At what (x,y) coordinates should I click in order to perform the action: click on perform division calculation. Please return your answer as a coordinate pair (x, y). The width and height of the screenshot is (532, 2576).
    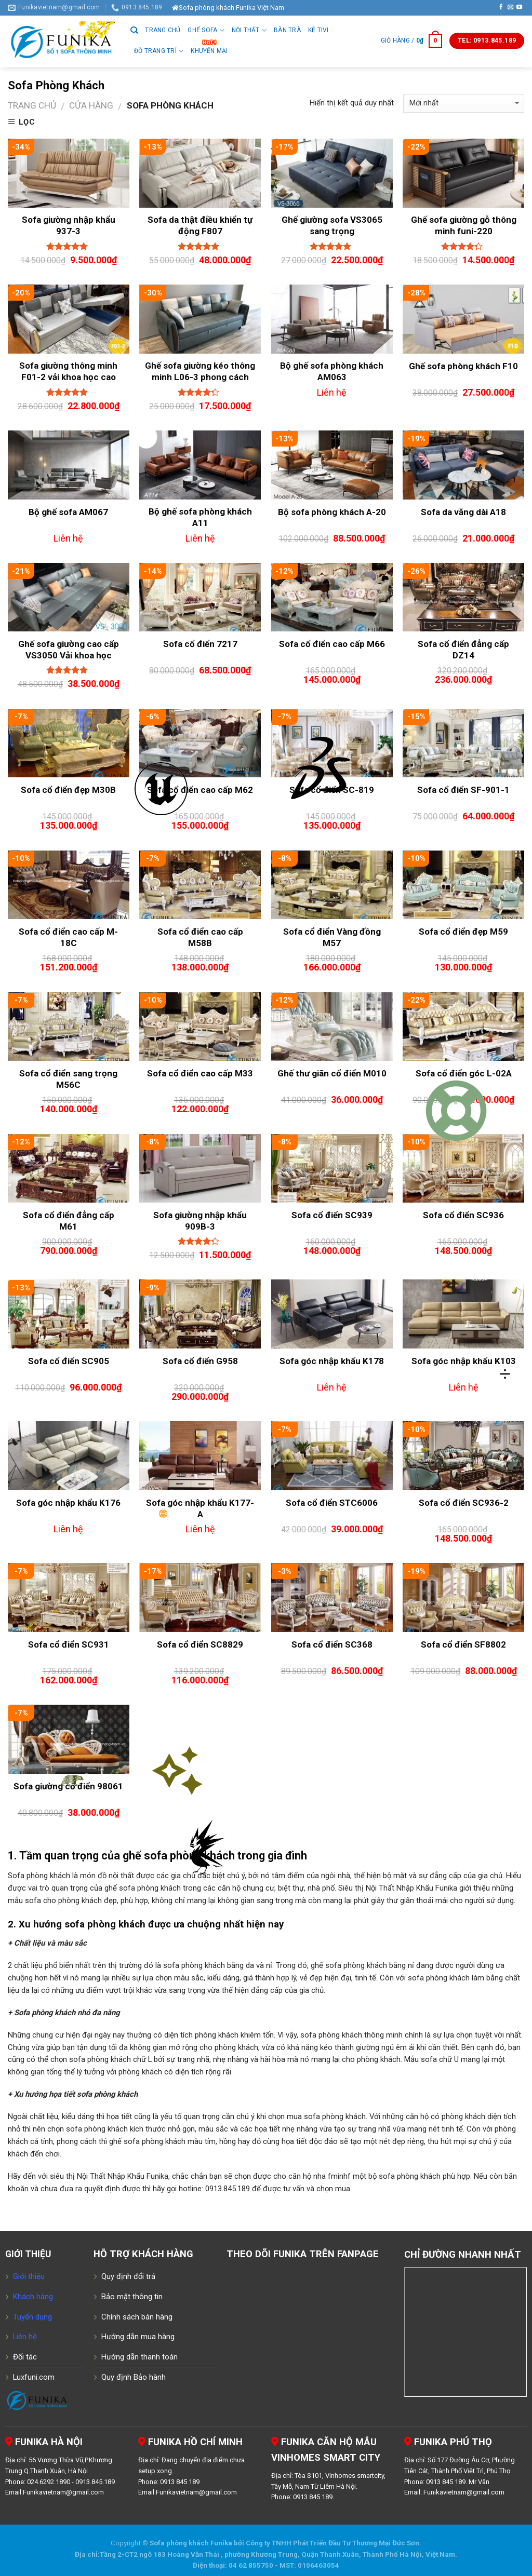
    Looking at the image, I should click on (505, 1374).